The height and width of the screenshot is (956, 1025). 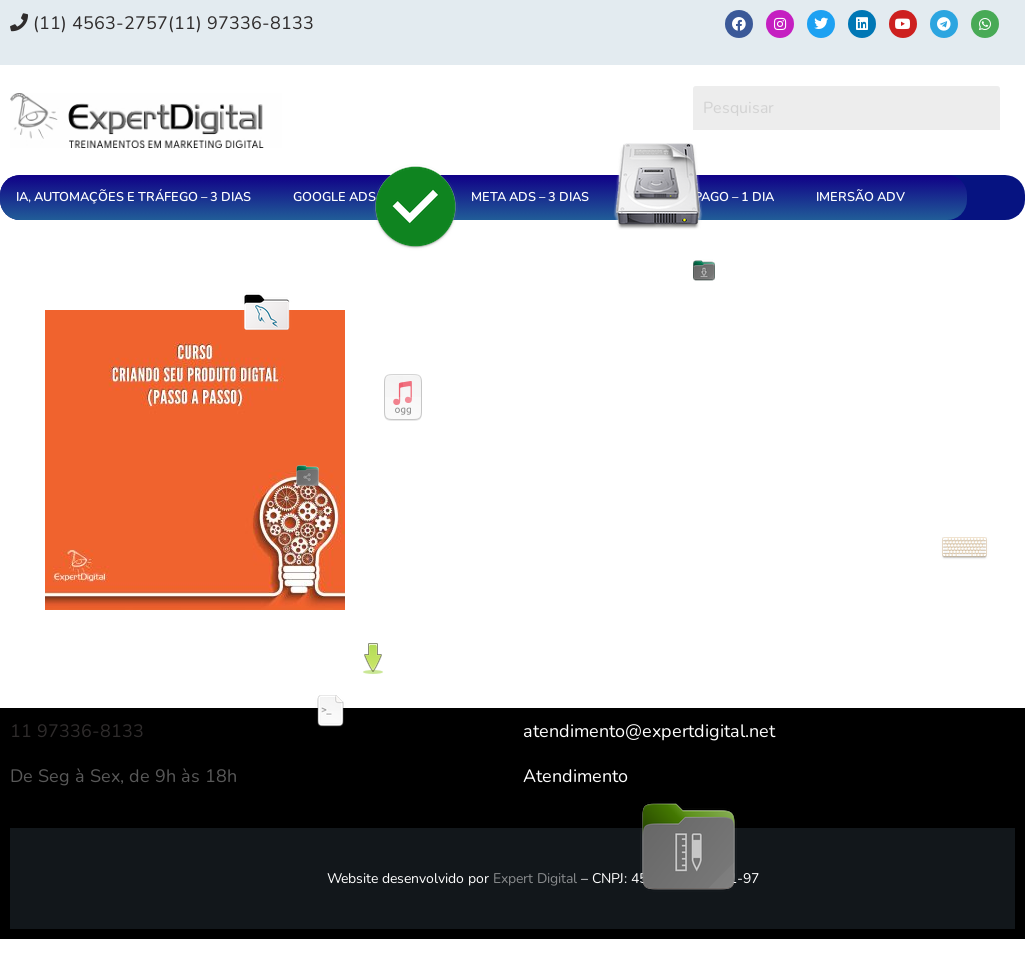 What do you see at coordinates (657, 184) in the screenshot?
I see `mount or access a disk image file` at bounding box center [657, 184].